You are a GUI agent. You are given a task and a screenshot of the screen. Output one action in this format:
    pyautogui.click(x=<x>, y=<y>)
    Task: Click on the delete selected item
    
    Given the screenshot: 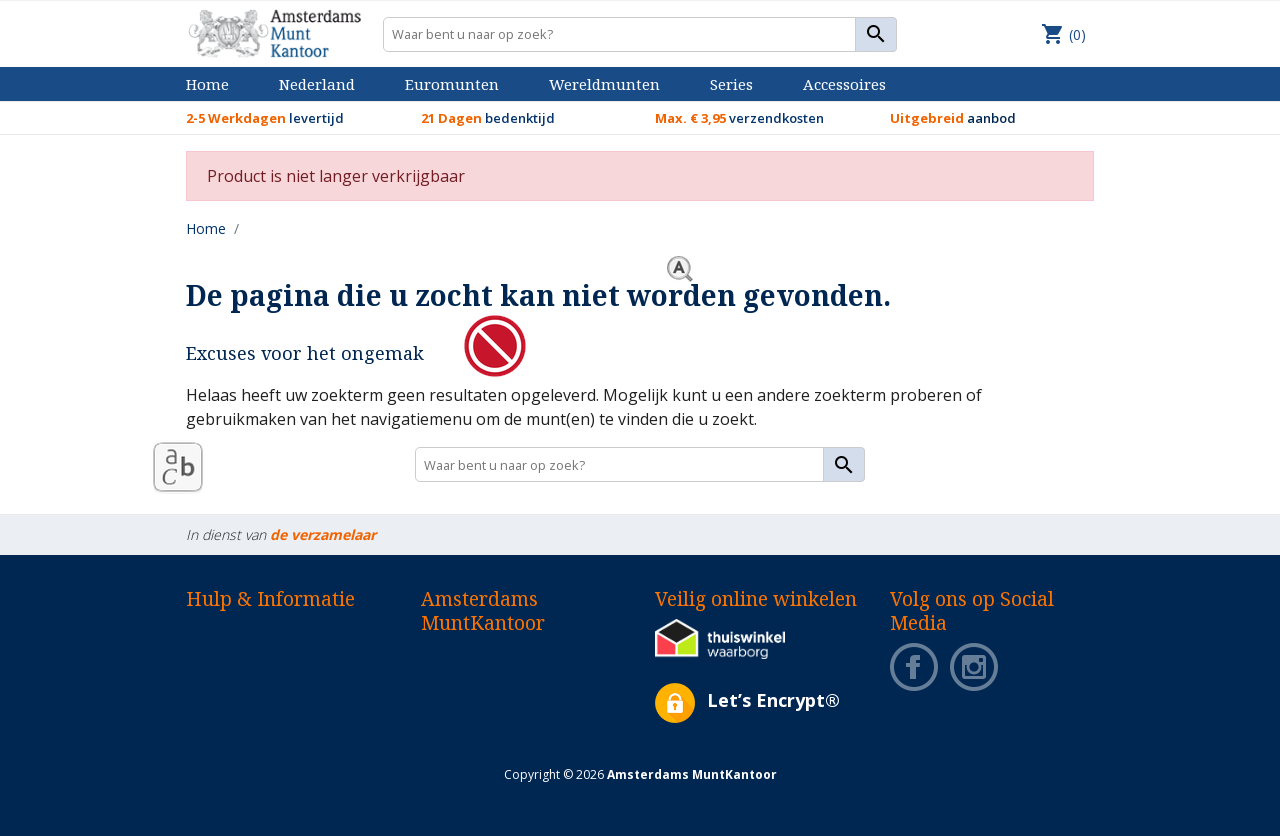 What is the action you would take?
    pyautogui.click(x=495, y=346)
    